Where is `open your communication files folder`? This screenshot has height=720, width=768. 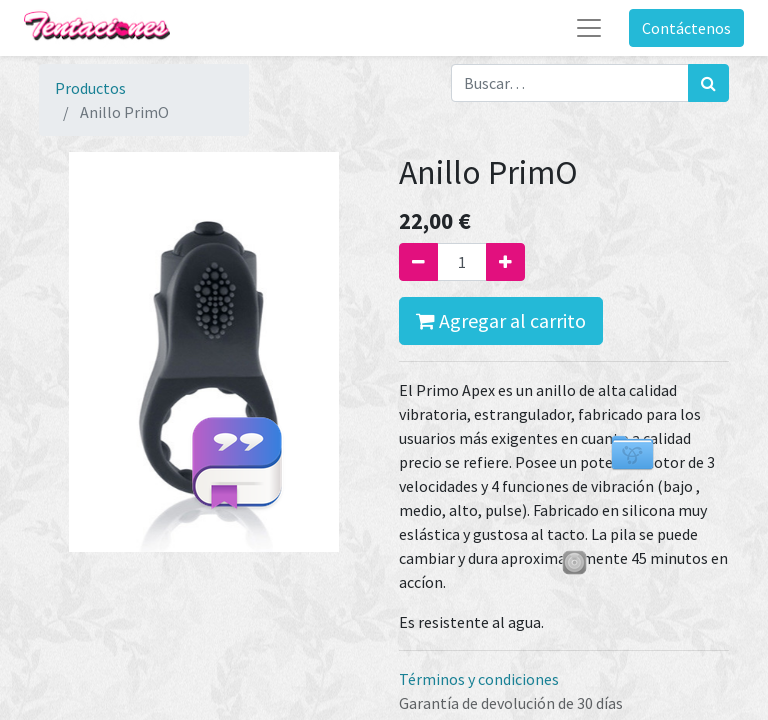 open your communication files folder is located at coordinates (632, 452).